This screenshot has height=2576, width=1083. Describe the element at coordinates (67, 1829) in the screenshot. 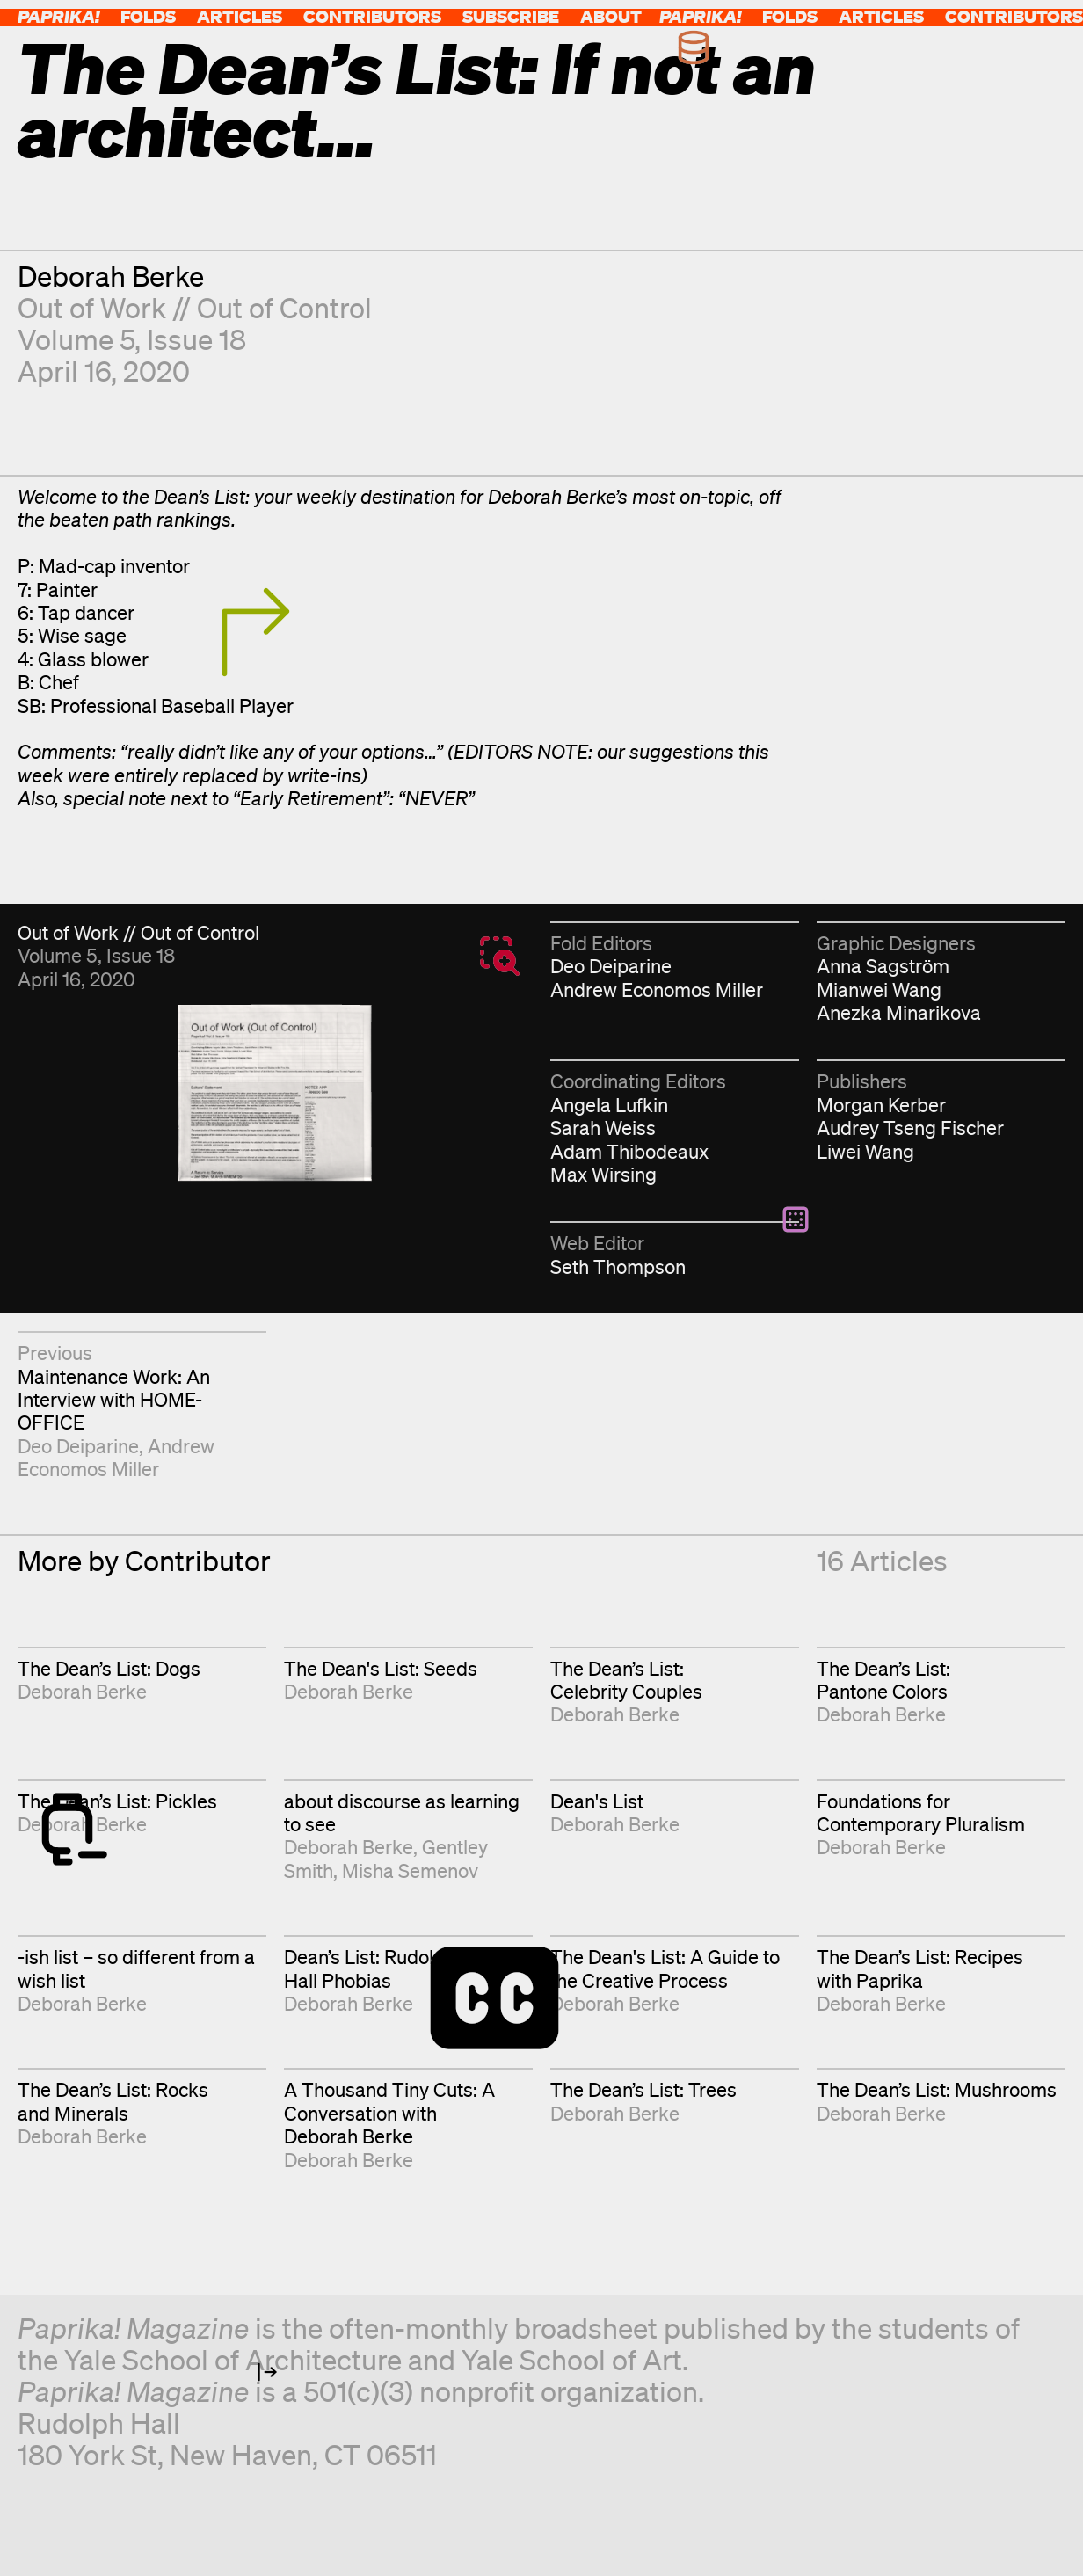

I see `remove a paired smartwatch` at that location.